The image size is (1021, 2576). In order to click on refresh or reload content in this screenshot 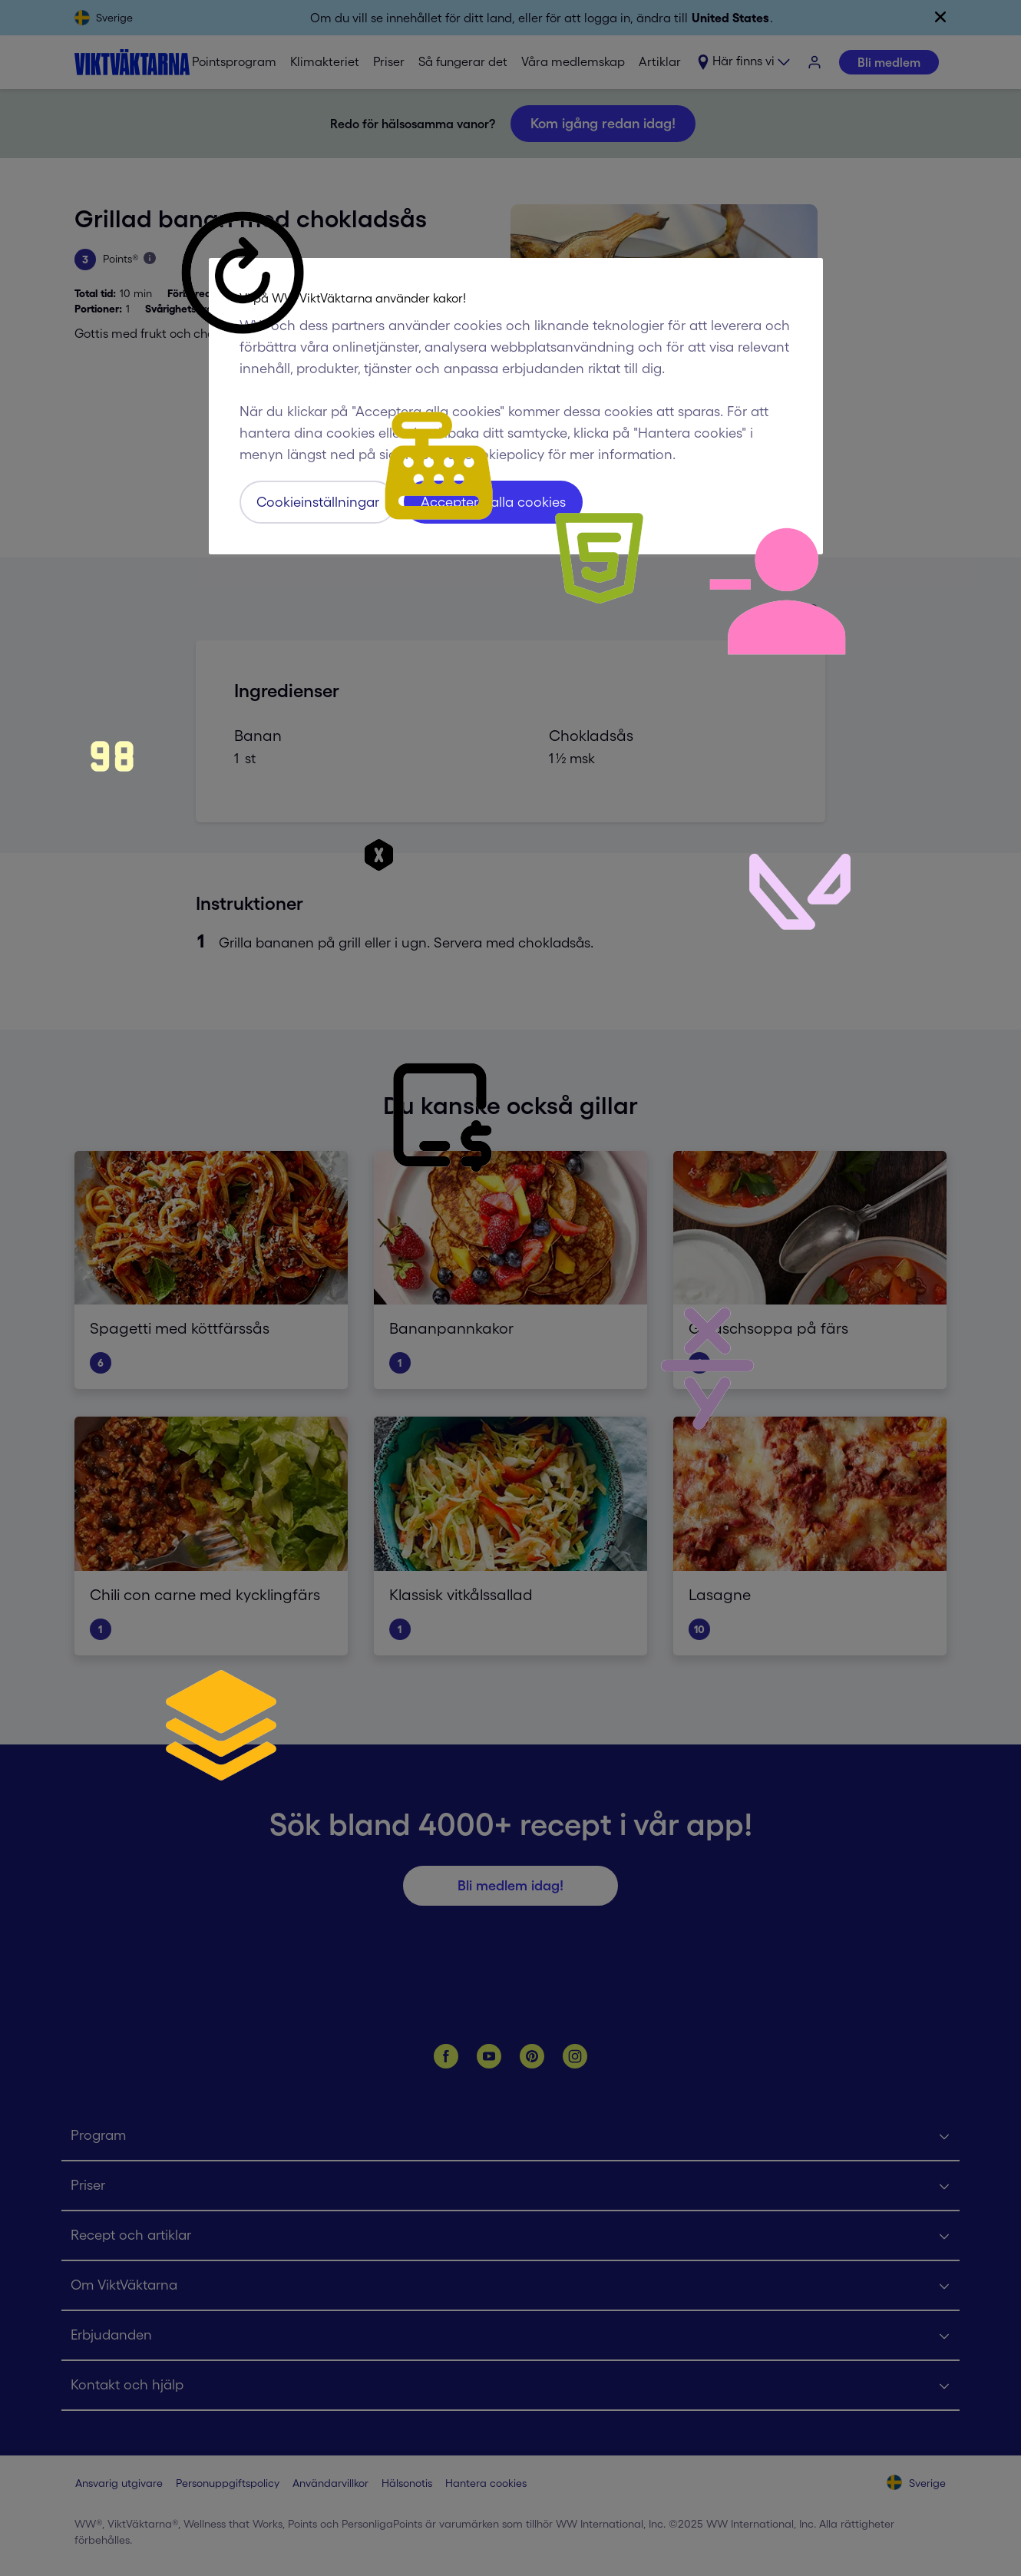, I will do `click(243, 273)`.